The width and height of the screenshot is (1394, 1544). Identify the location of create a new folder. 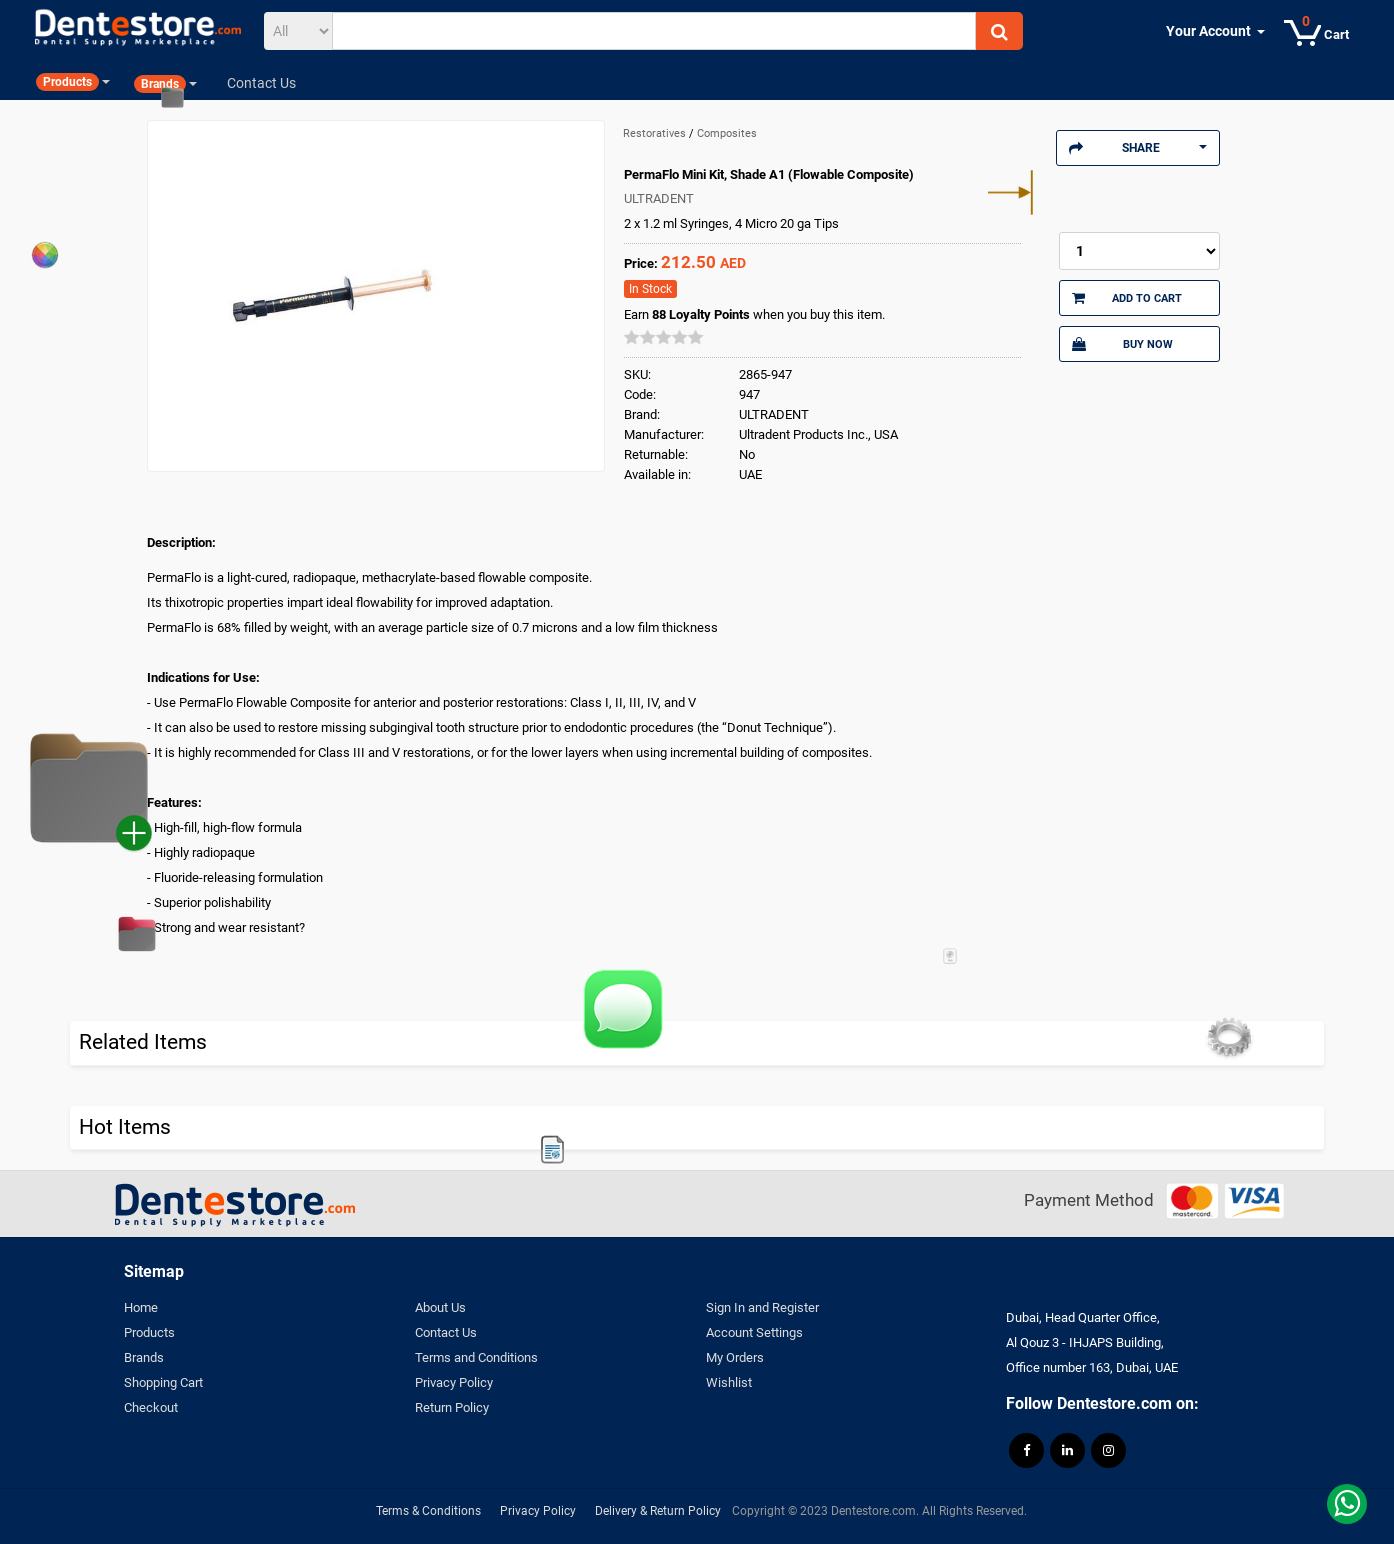
(89, 788).